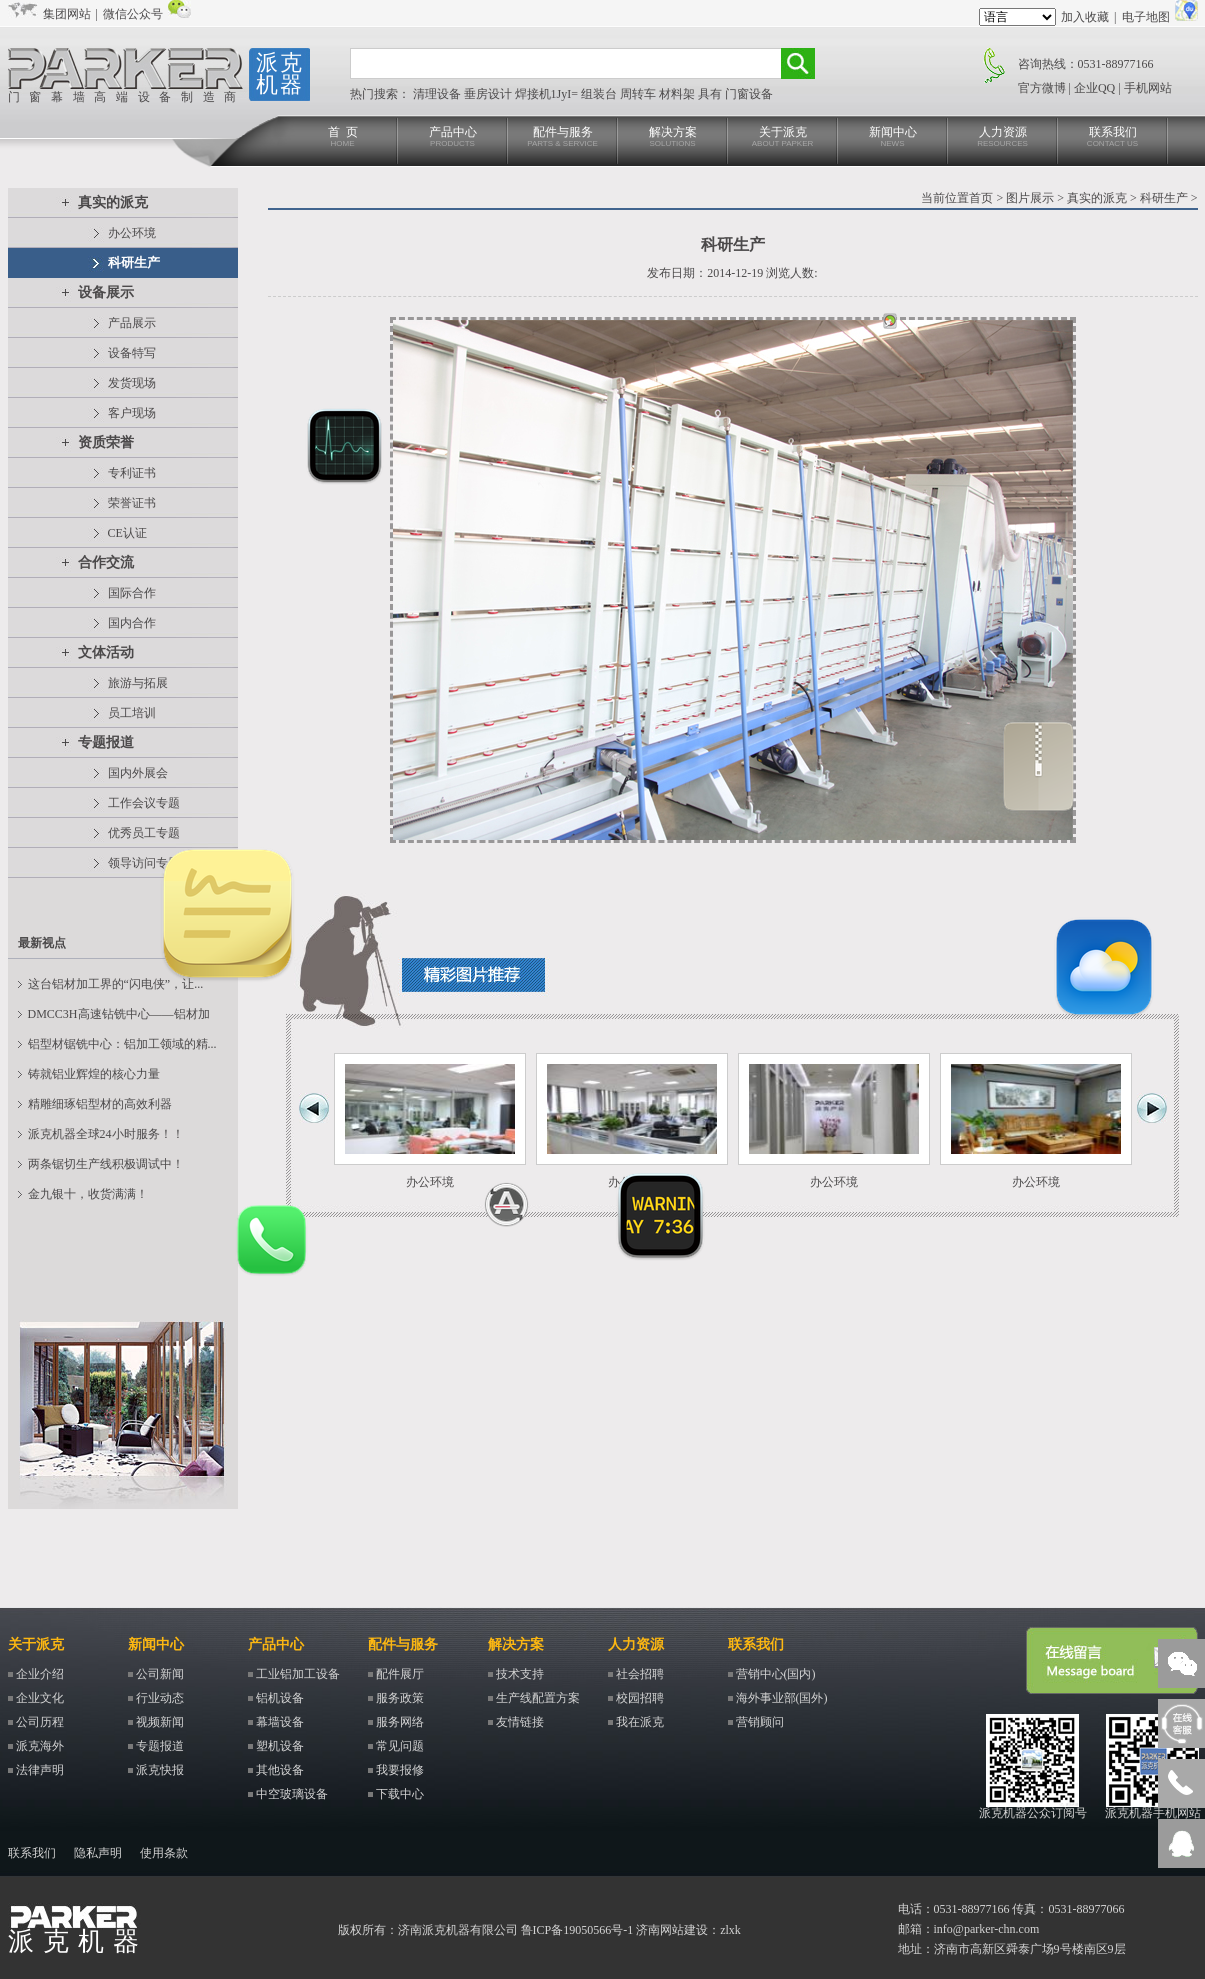 This screenshot has width=1205, height=1979. Describe the element at coordinates (271, 1239) in the screenshot. I see `open the phone app to make a call` at that location.